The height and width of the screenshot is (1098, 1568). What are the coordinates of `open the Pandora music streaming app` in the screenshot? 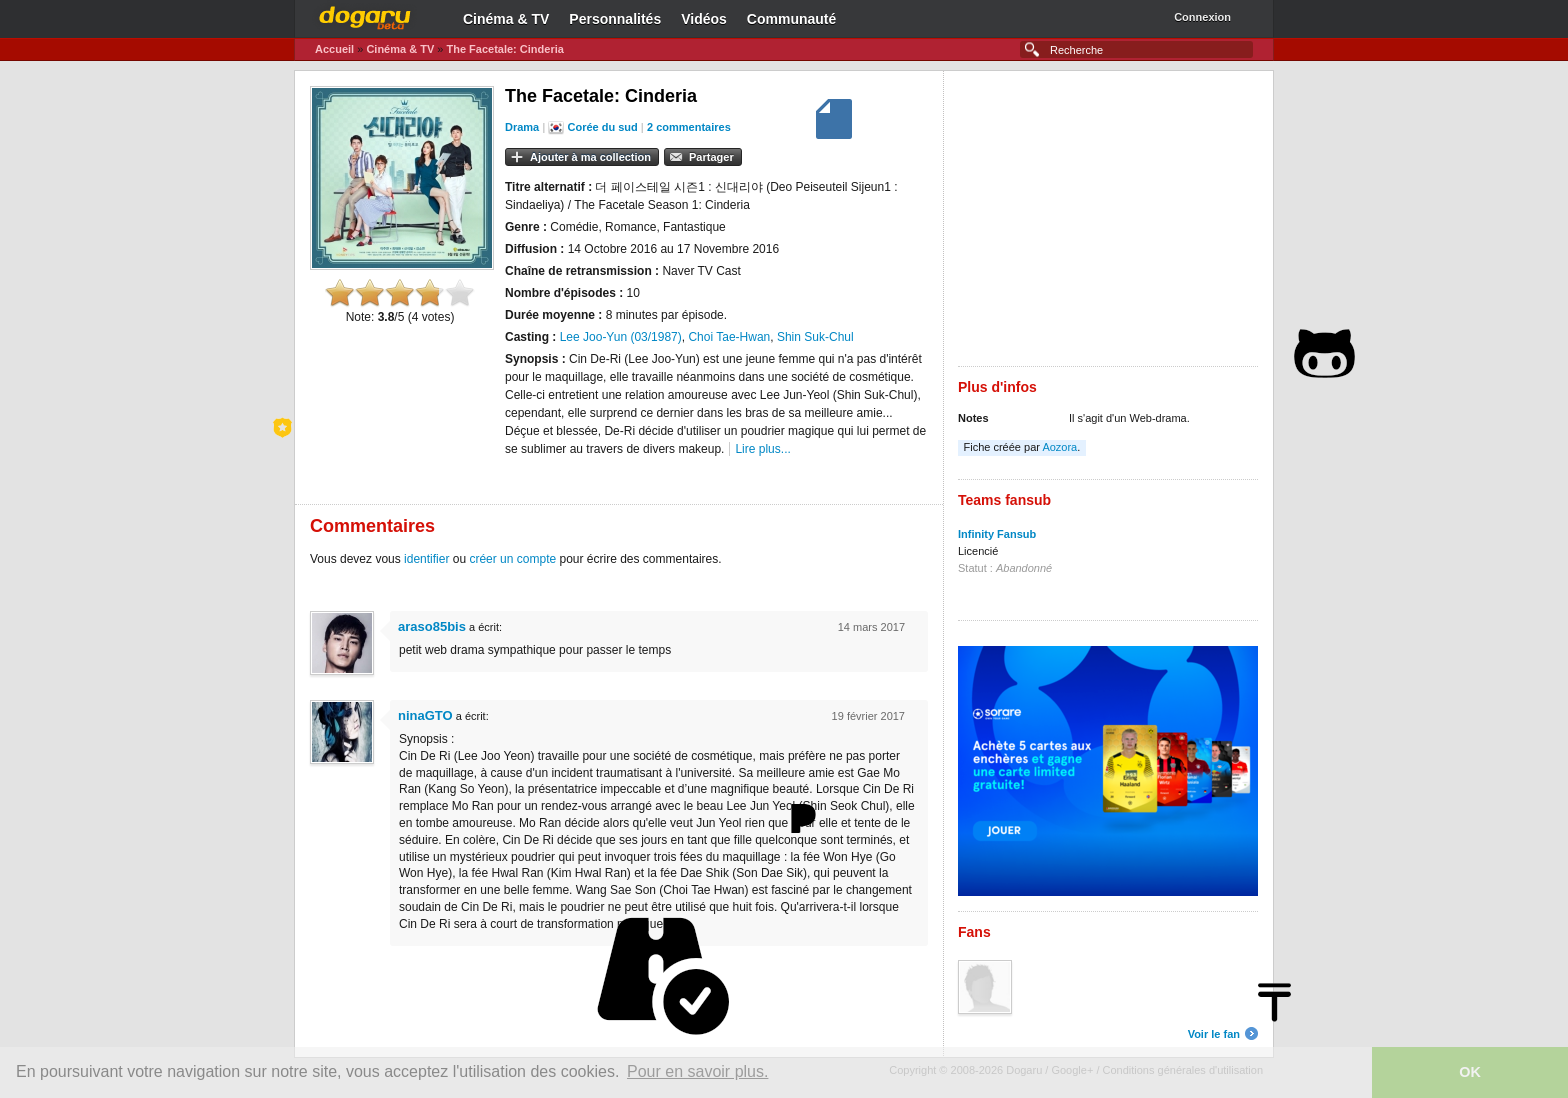 It's located at (803, 818).